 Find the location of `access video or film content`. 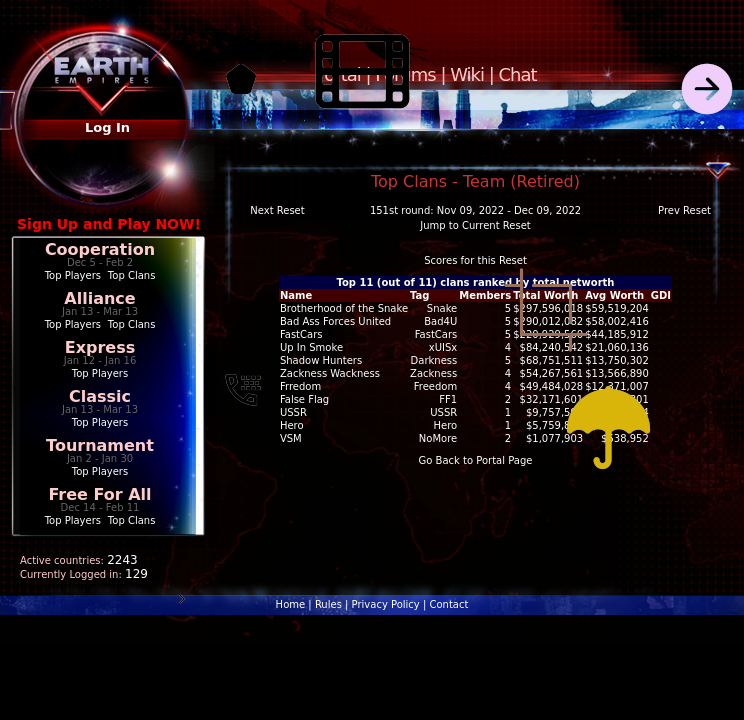

access video or film content is located at coordinates (362, 71).